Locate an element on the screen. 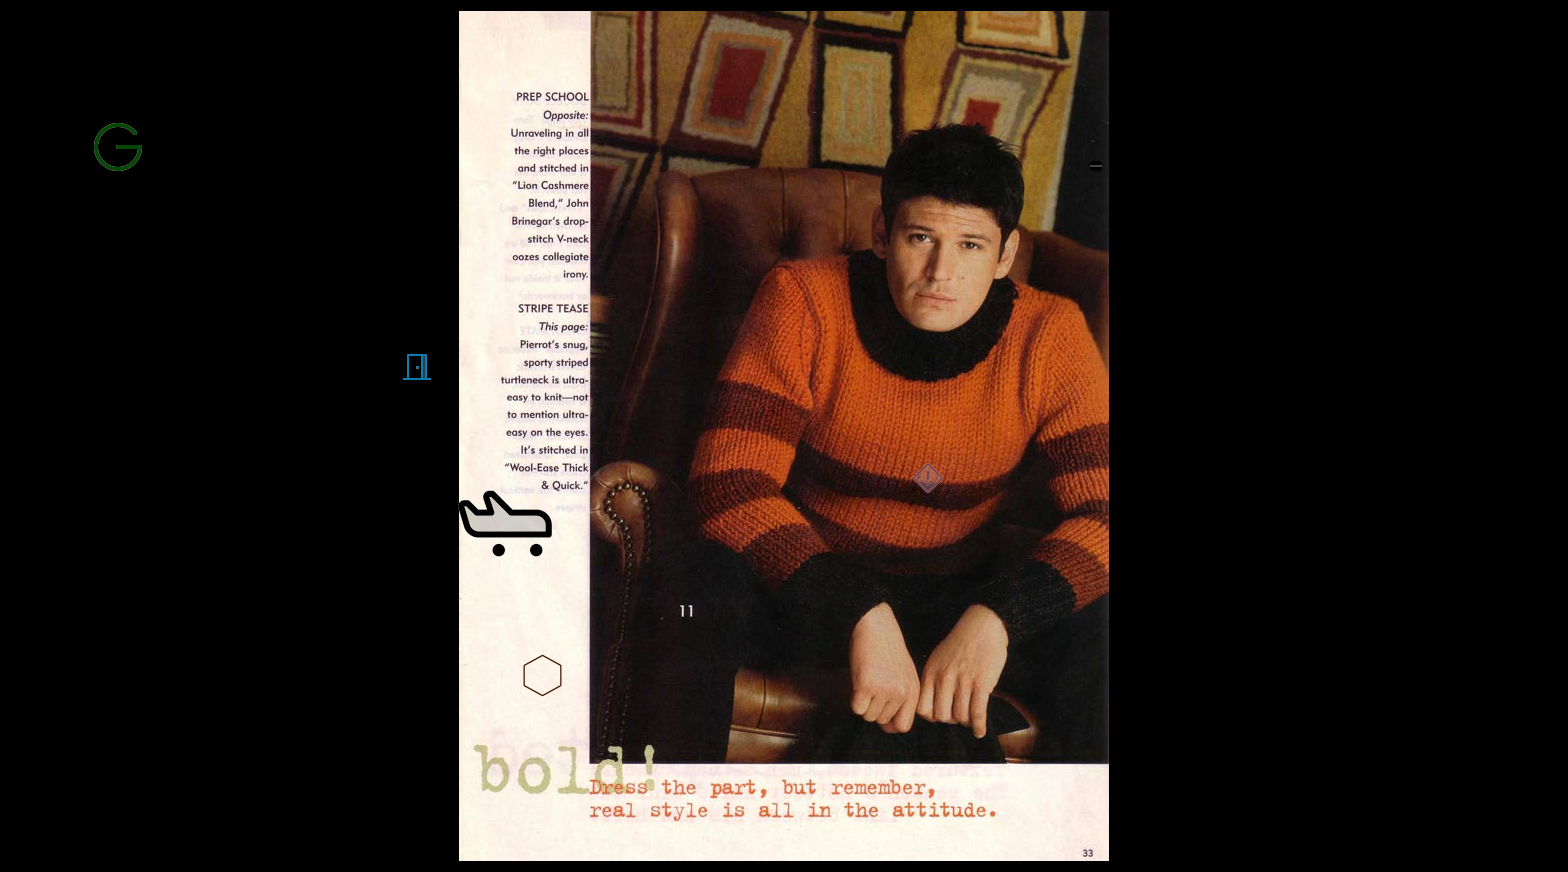 The image size is (1568, 872). switch to row layout view is located at coordinates (1096, 166).